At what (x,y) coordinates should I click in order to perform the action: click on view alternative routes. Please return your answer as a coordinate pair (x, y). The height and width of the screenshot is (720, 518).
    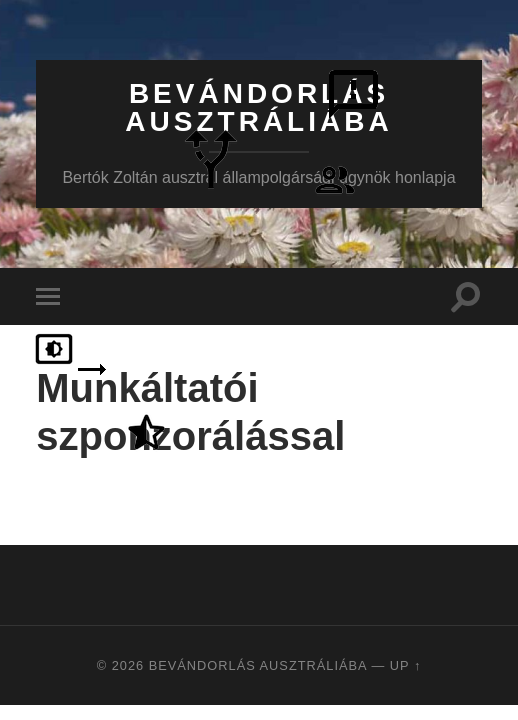
    Looking at the image, I should click on (211, 159).